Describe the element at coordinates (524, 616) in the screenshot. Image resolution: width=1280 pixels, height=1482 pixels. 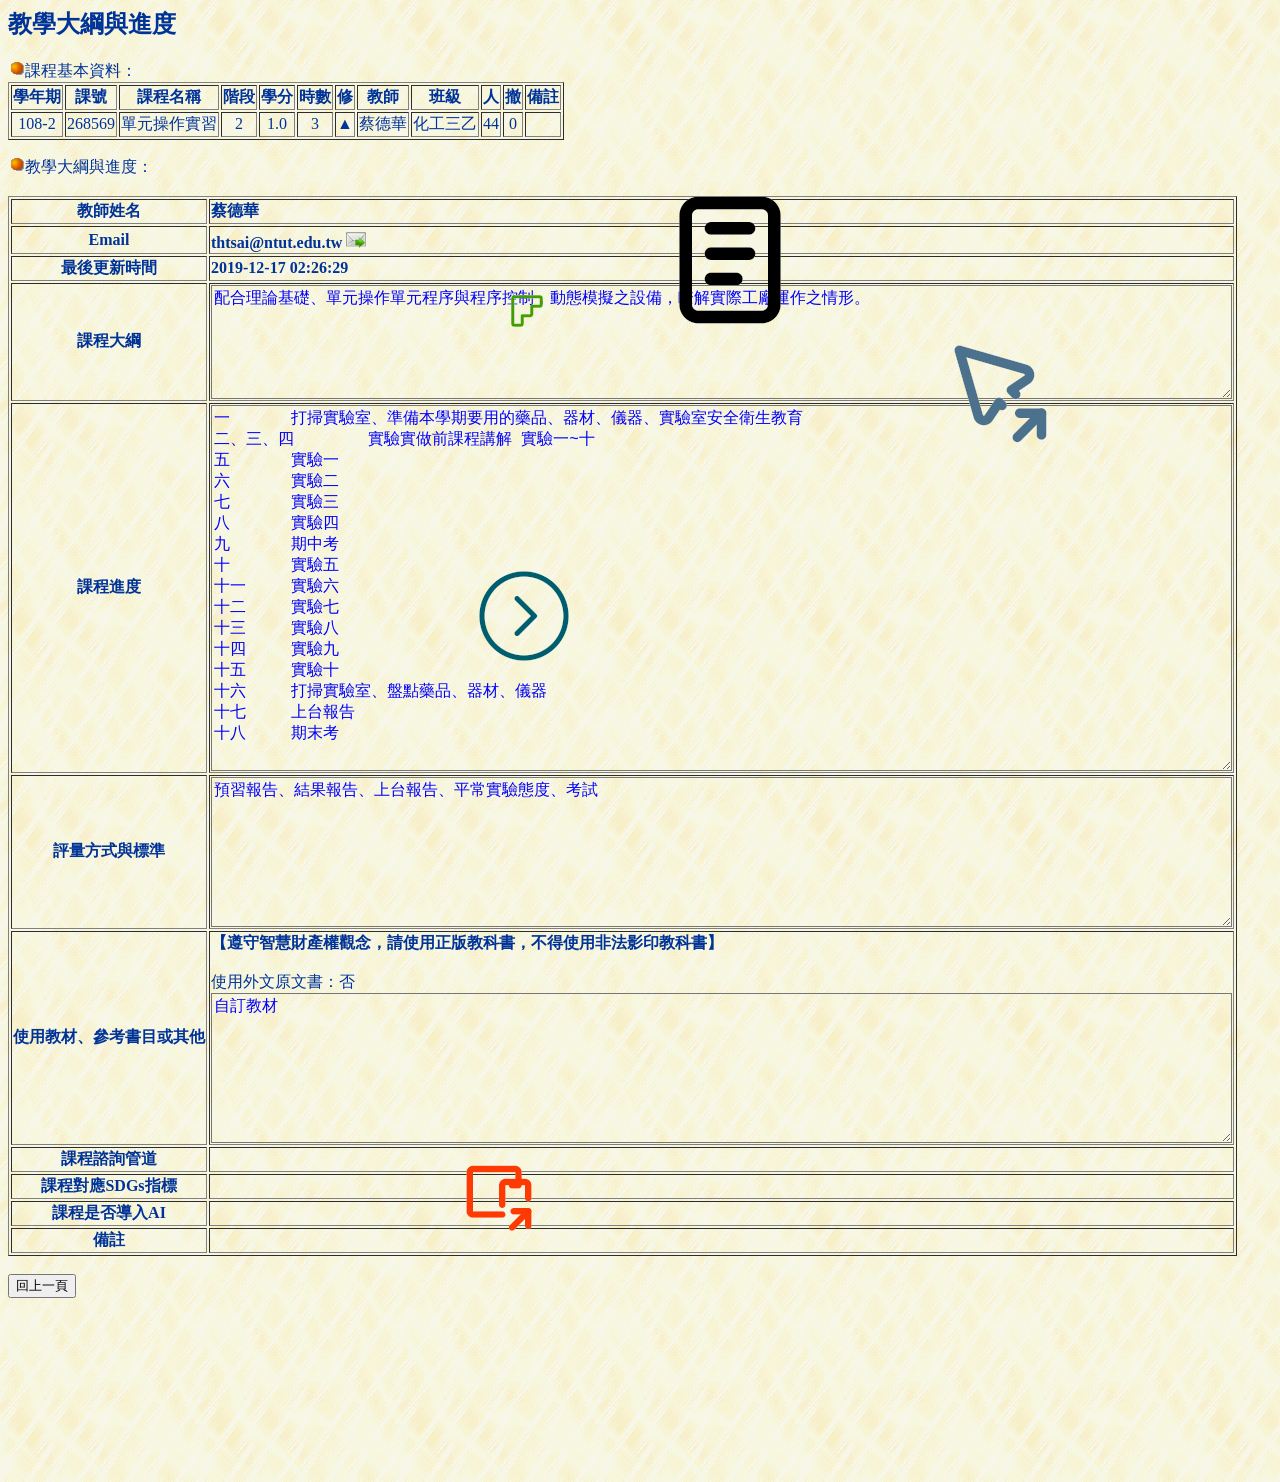
I see `go to next item or step` at that location.